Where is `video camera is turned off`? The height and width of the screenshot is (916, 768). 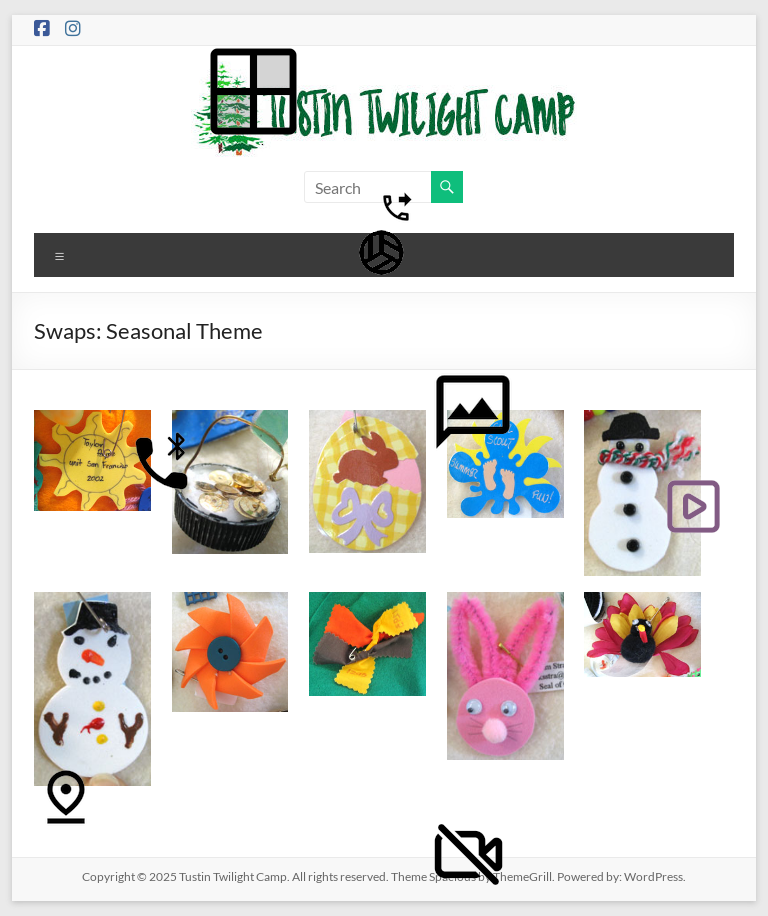
video camera is turned off is located at coordinates (468, 854).